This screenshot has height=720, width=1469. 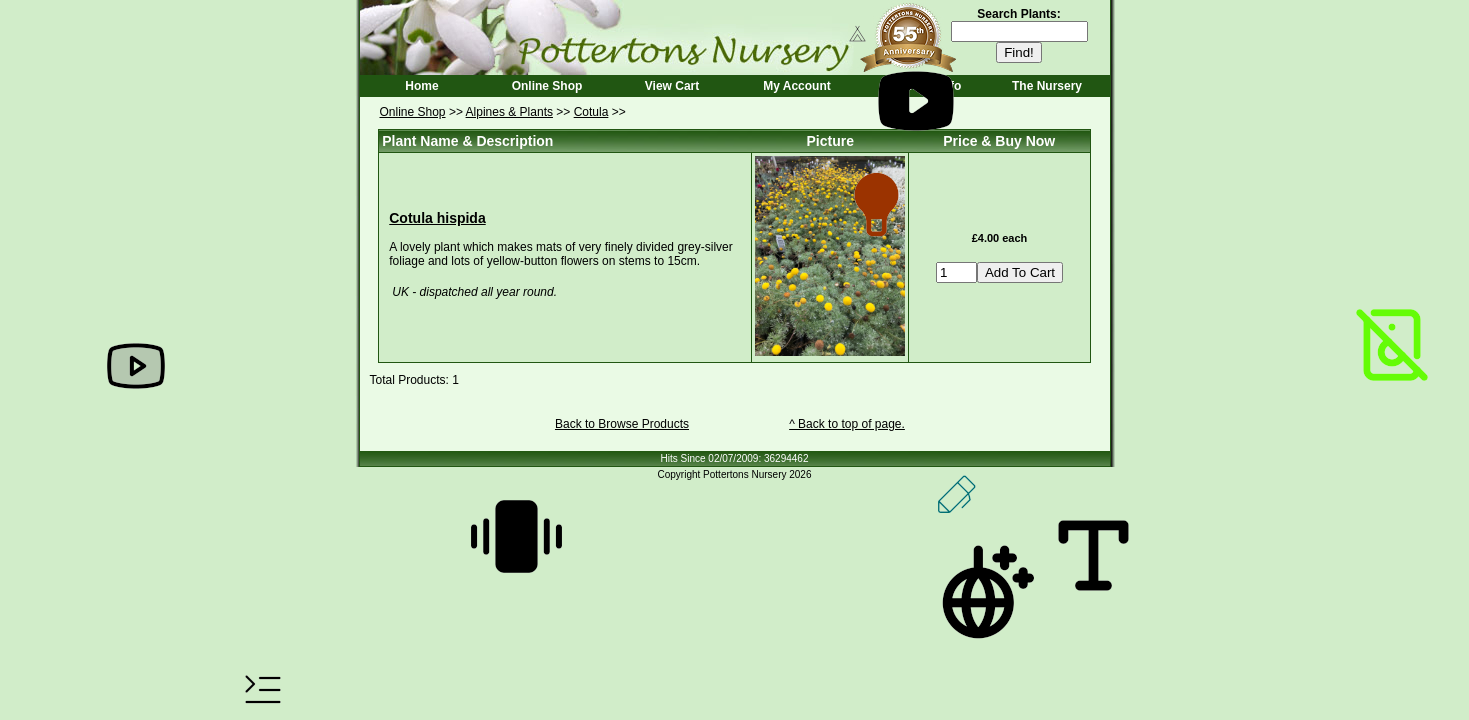 What do you see at coordinates (1093, 555) in the screenshot?
I see `format text or change font style` at bounding box center [1093, 555].